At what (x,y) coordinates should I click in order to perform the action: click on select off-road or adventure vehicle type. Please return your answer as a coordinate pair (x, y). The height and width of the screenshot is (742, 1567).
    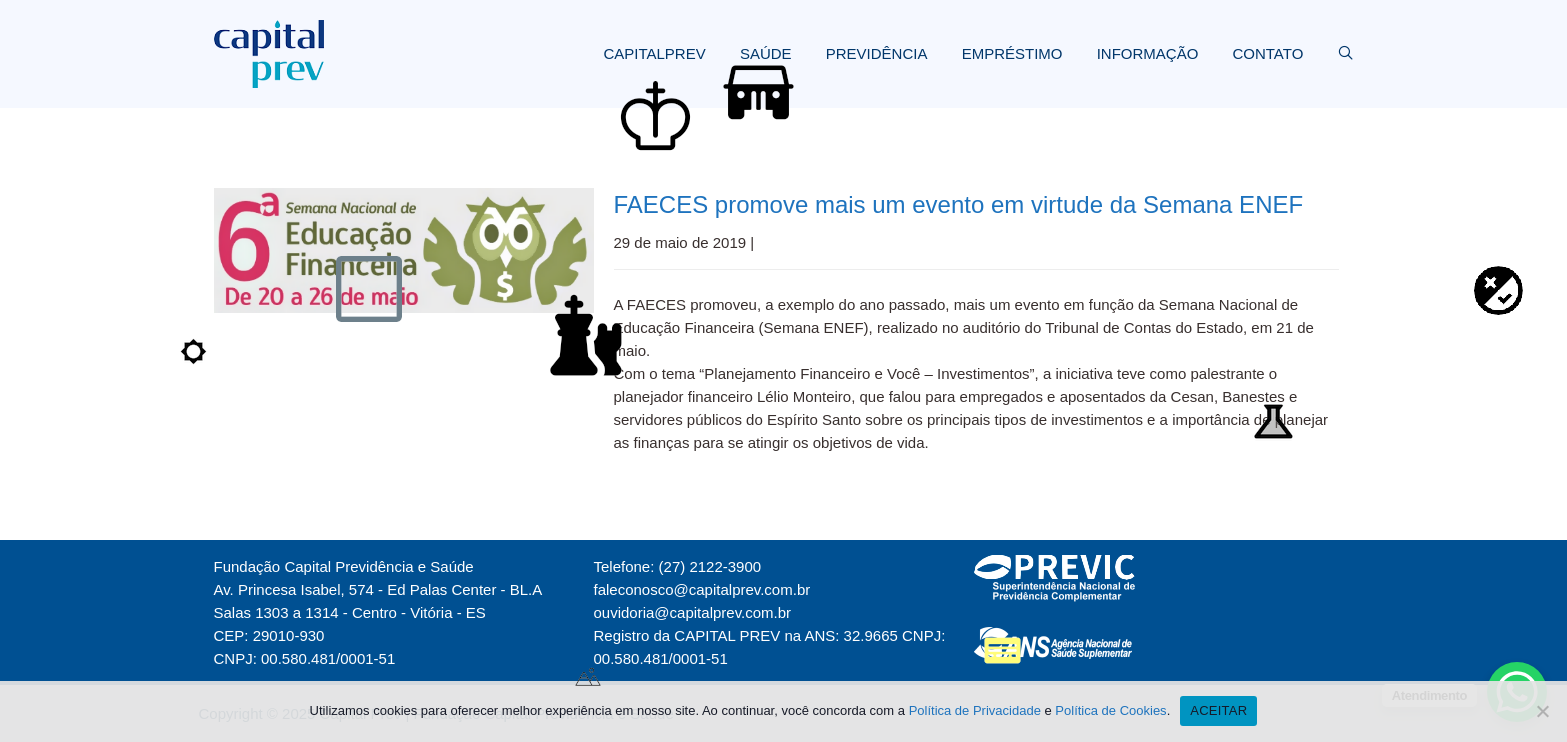
    Looking at the image, I should click on (758, 93).